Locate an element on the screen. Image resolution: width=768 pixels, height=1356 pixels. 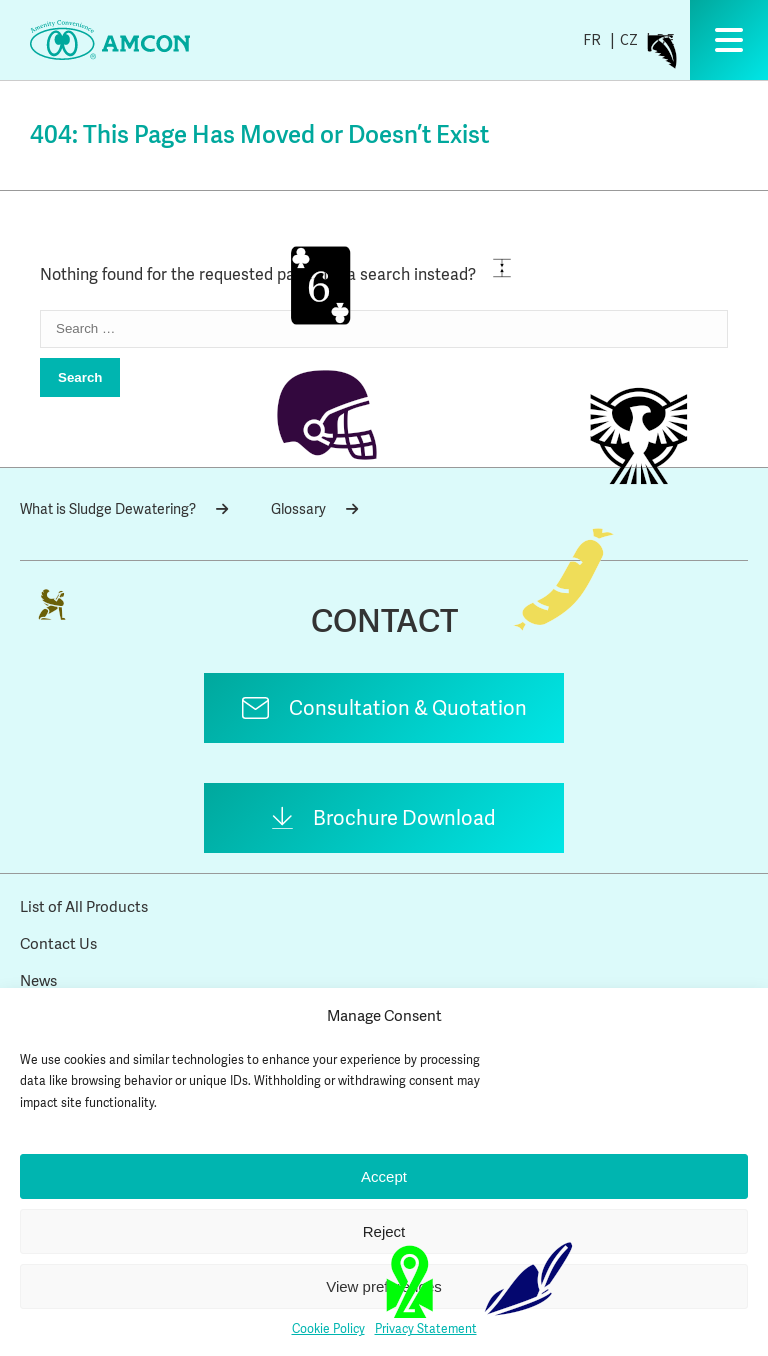
access Greek mythology content or trivia is located at coordinates (52, 604).